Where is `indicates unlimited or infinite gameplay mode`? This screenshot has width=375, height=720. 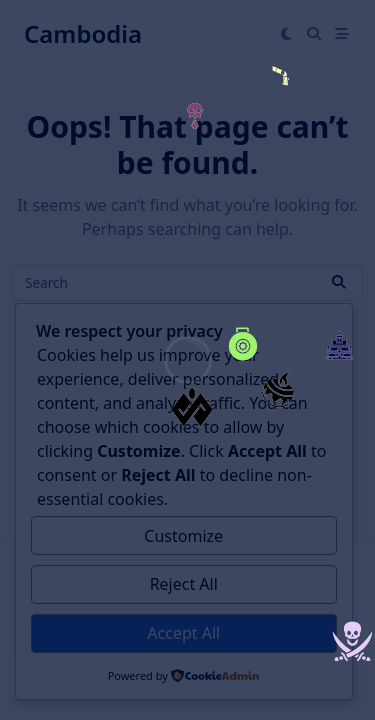
indicates unlimited or infinite gameplay mode is located at coordinates (192, 409).